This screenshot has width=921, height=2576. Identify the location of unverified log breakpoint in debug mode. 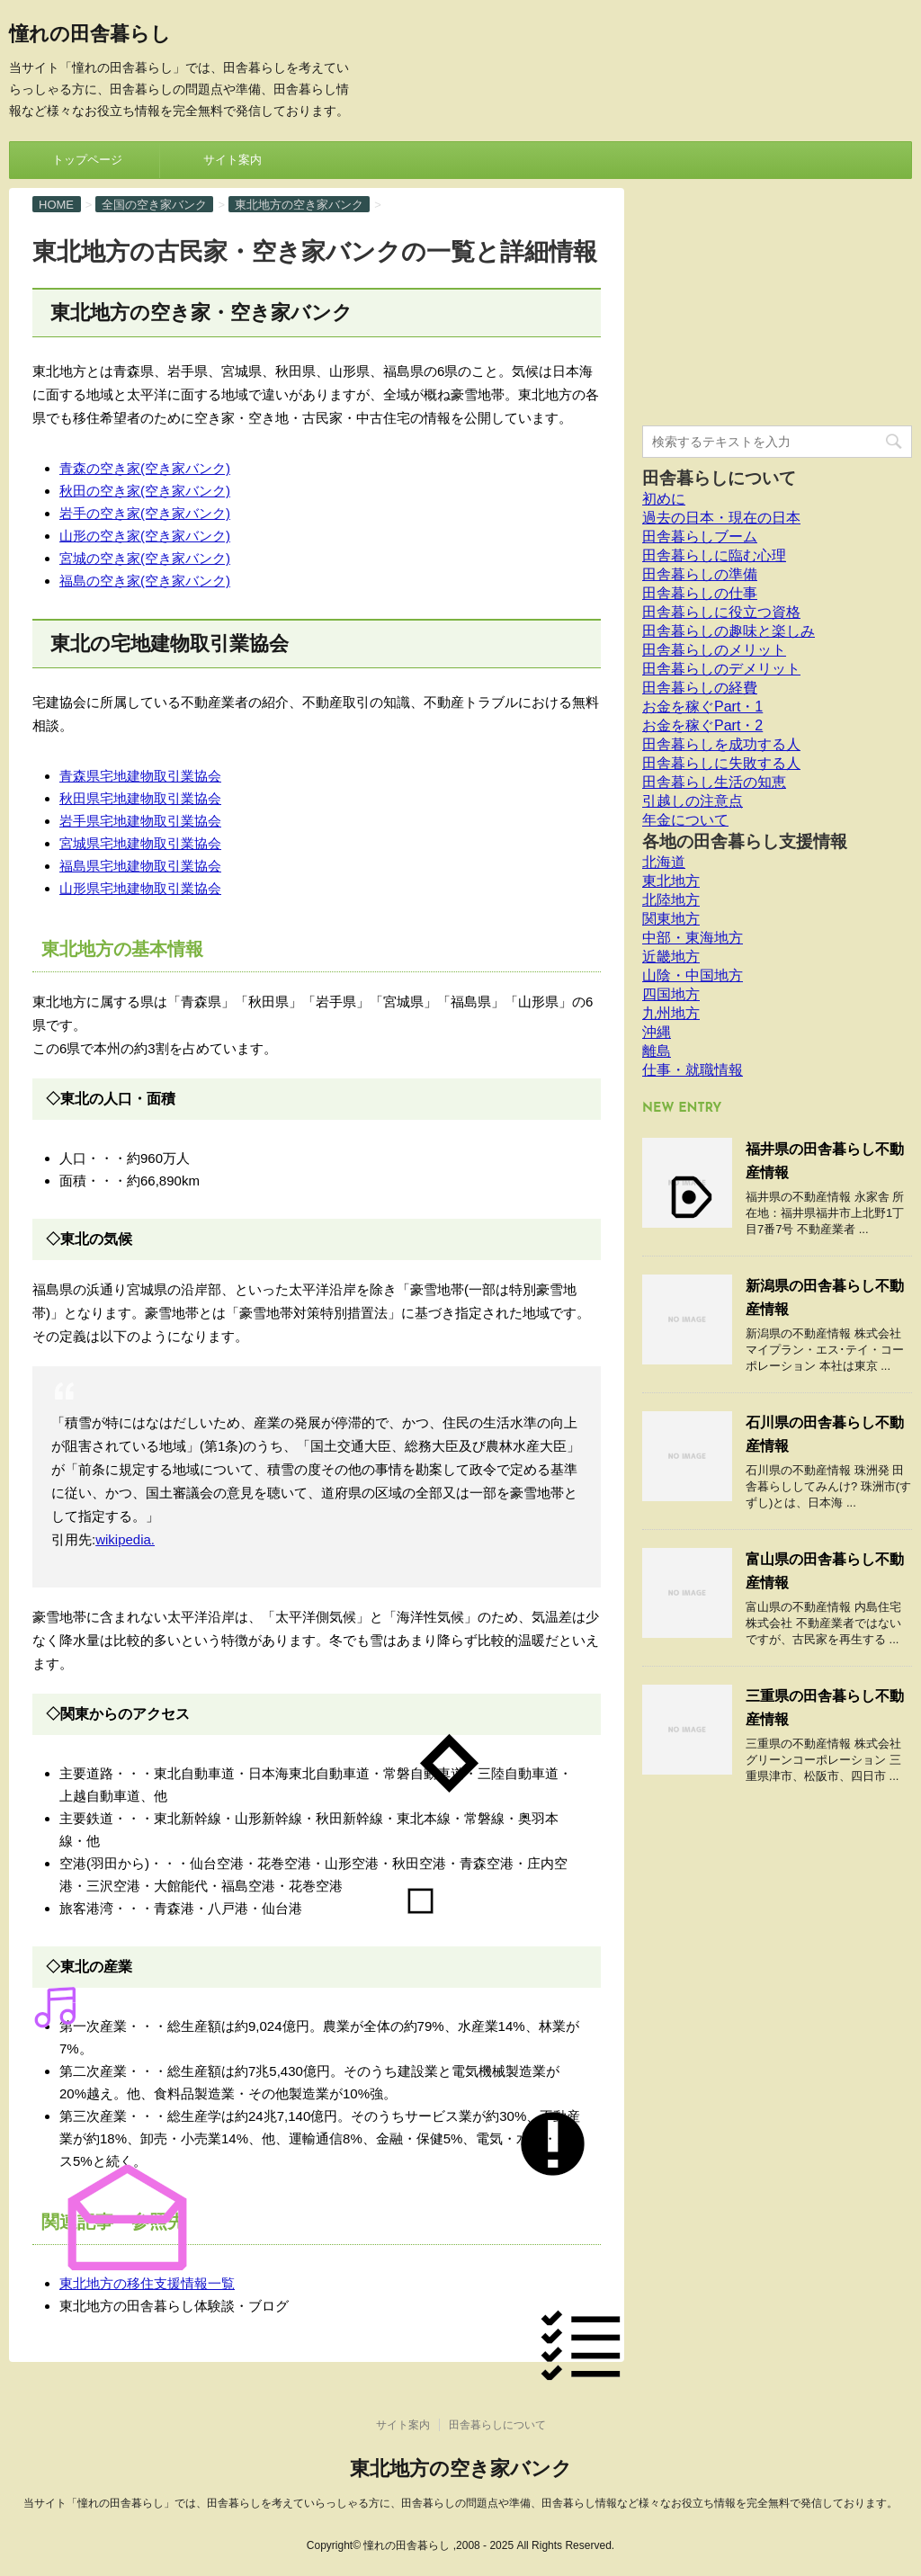
(449, 1763).